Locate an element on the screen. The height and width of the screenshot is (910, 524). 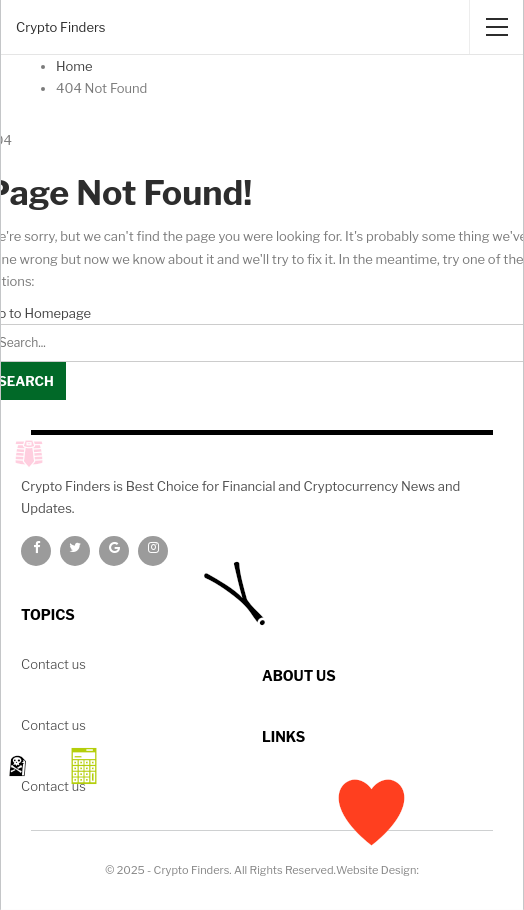
add to favorites is located at coordinates (371, 812).